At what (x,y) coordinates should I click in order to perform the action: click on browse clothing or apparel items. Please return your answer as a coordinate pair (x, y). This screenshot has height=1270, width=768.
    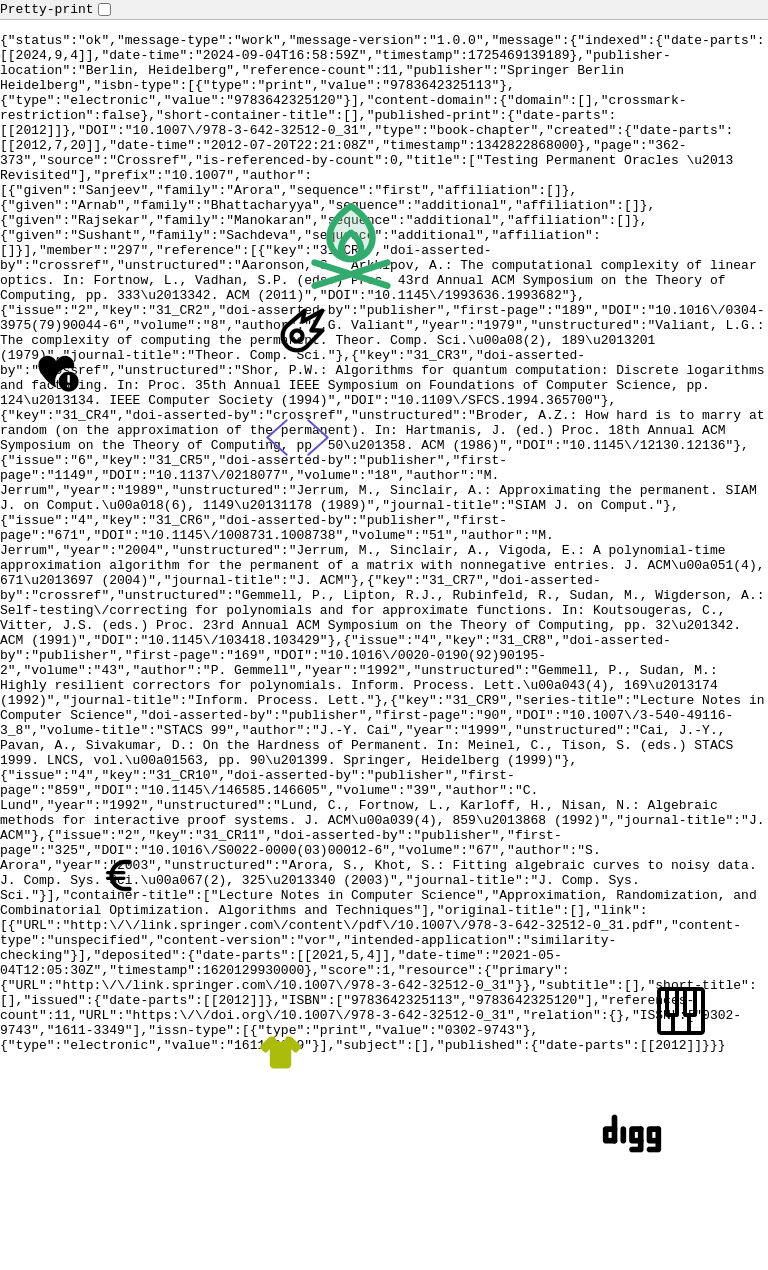
    Looking at the image, I should click on (280, 1051).